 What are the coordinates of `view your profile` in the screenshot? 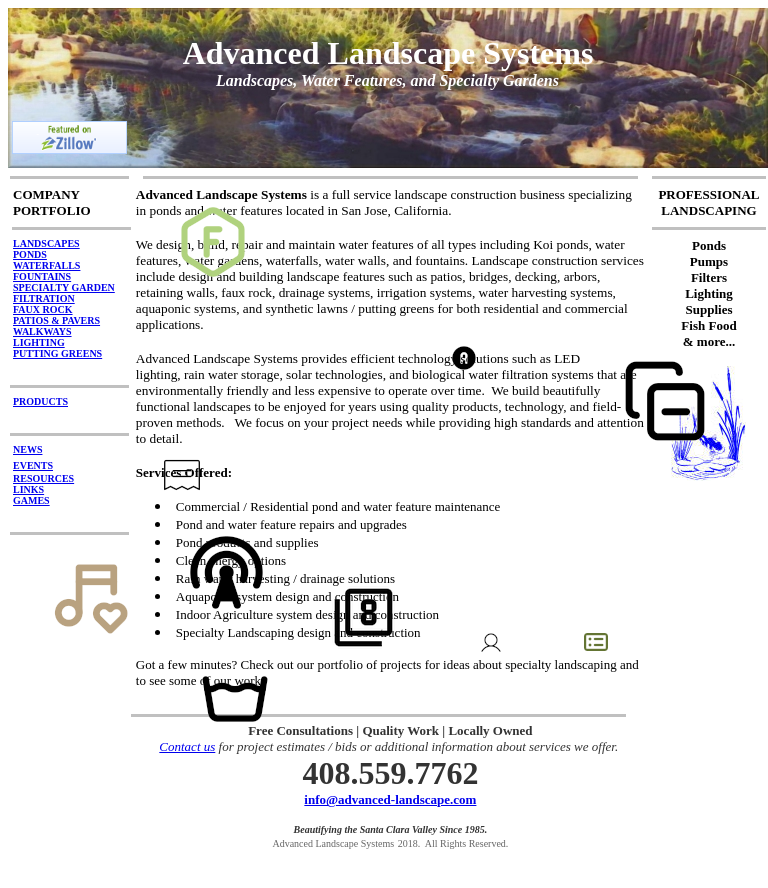 It's located at (491, 643).